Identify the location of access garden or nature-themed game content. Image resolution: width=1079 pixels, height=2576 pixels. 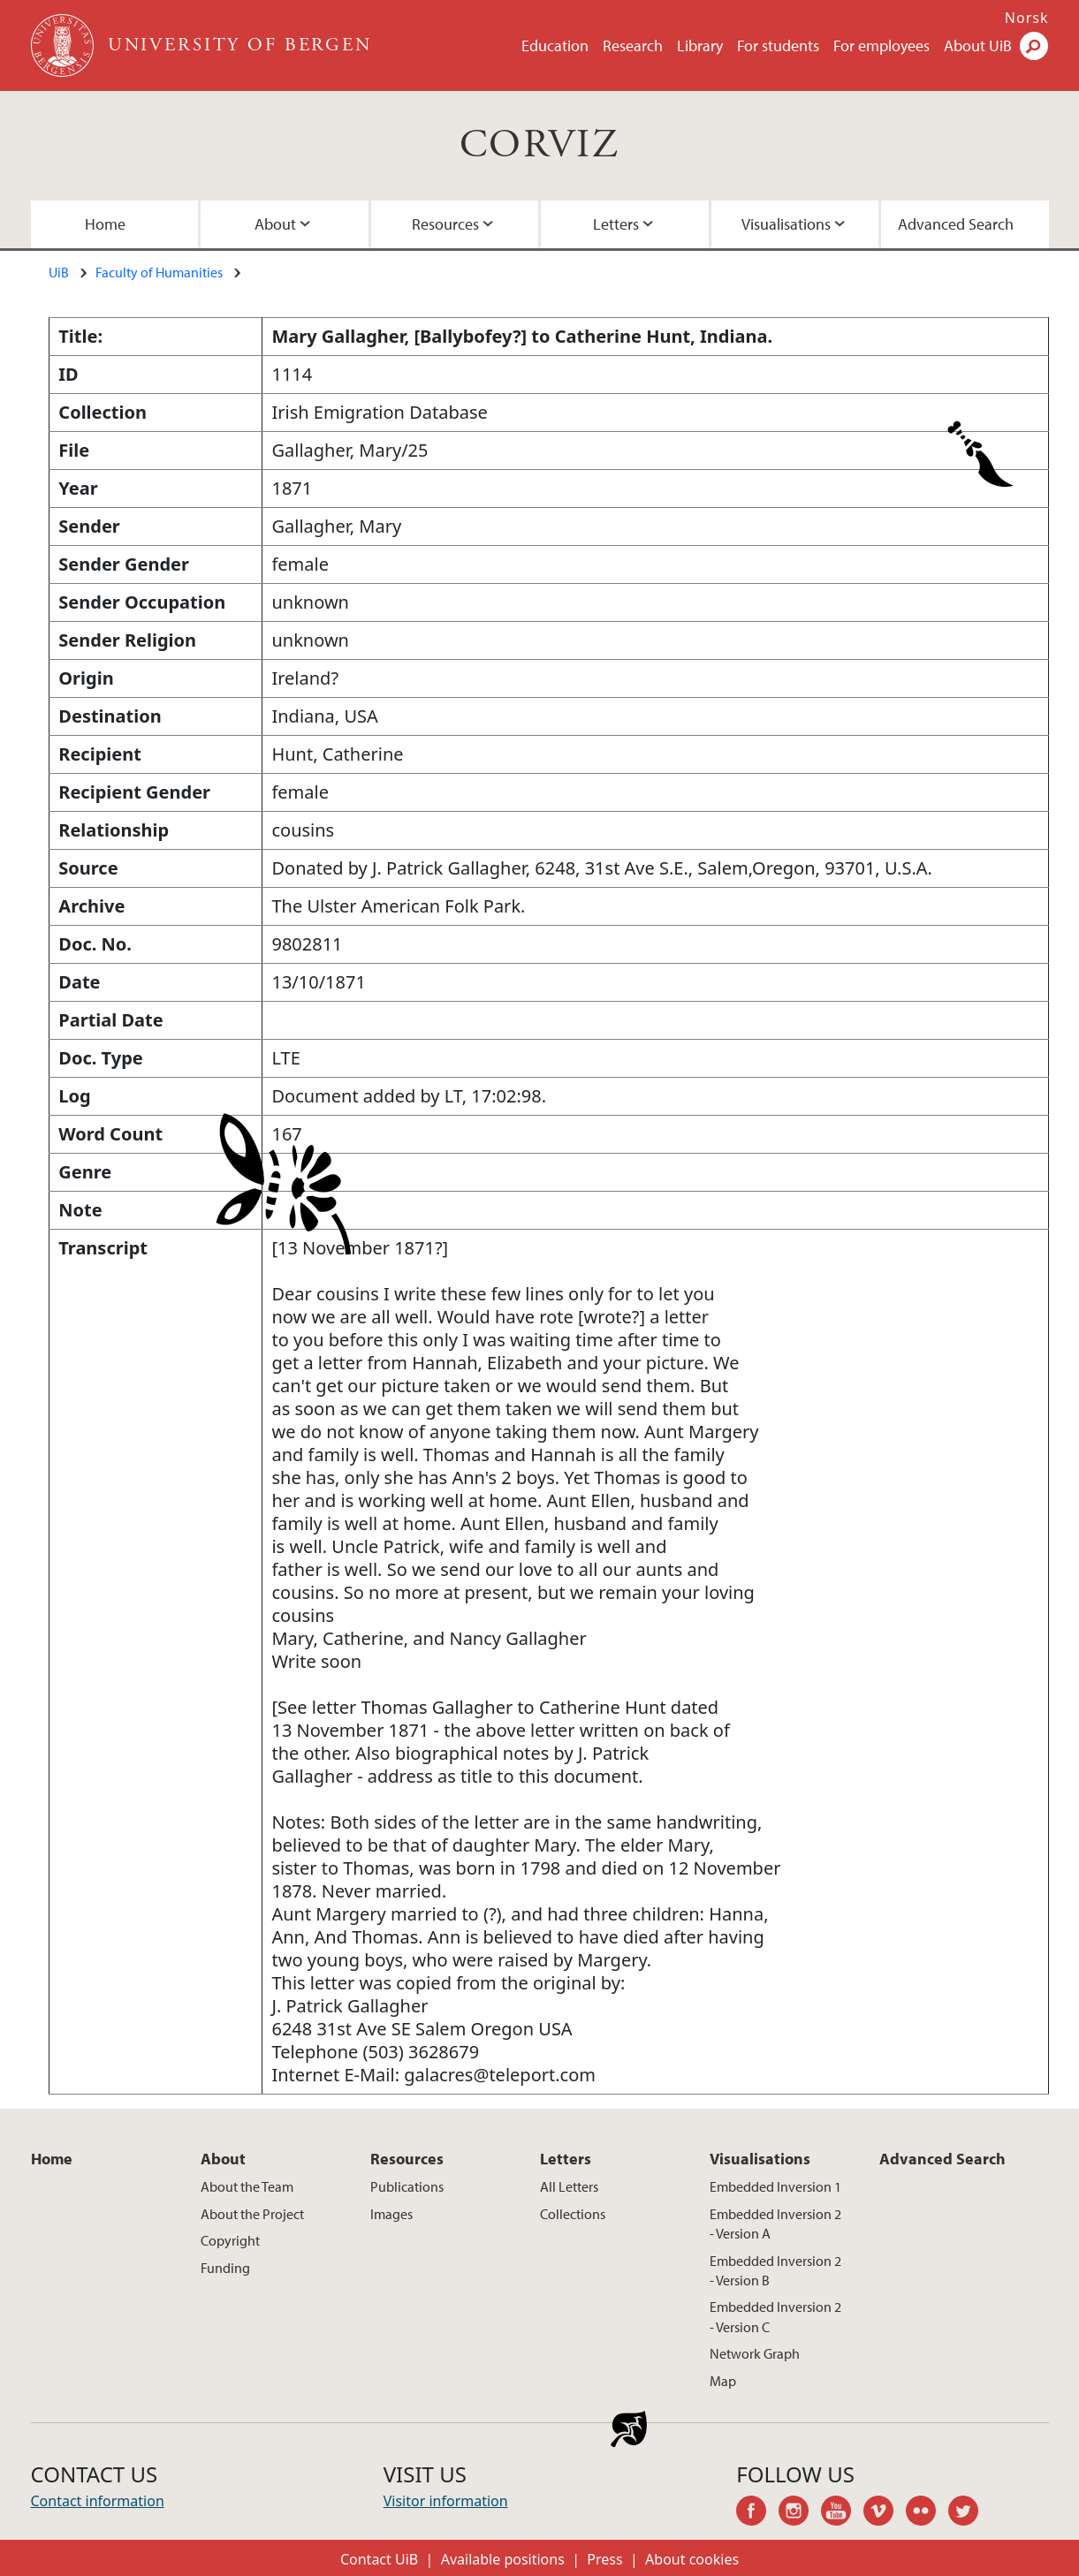
(281, 1183).